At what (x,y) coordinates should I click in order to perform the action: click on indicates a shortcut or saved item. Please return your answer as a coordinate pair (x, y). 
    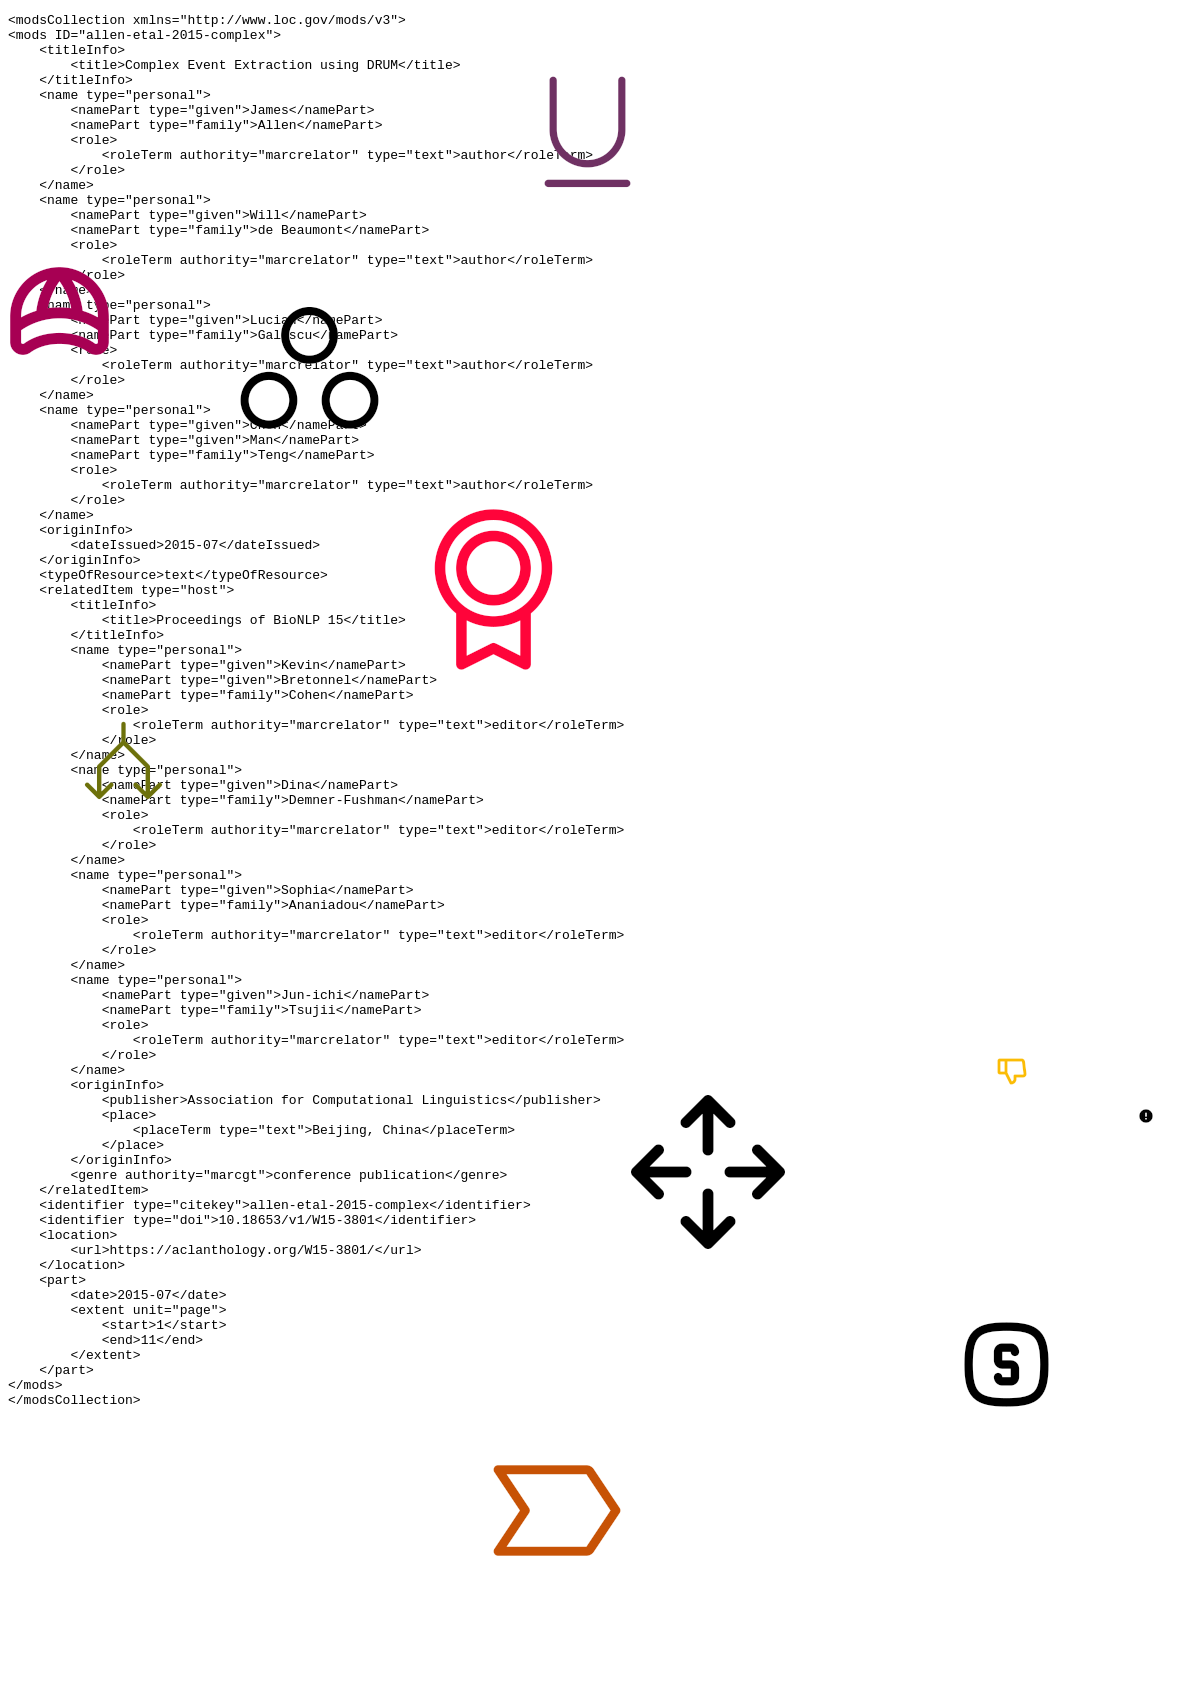
    Looking at the image, I should click on (1006, 1364).